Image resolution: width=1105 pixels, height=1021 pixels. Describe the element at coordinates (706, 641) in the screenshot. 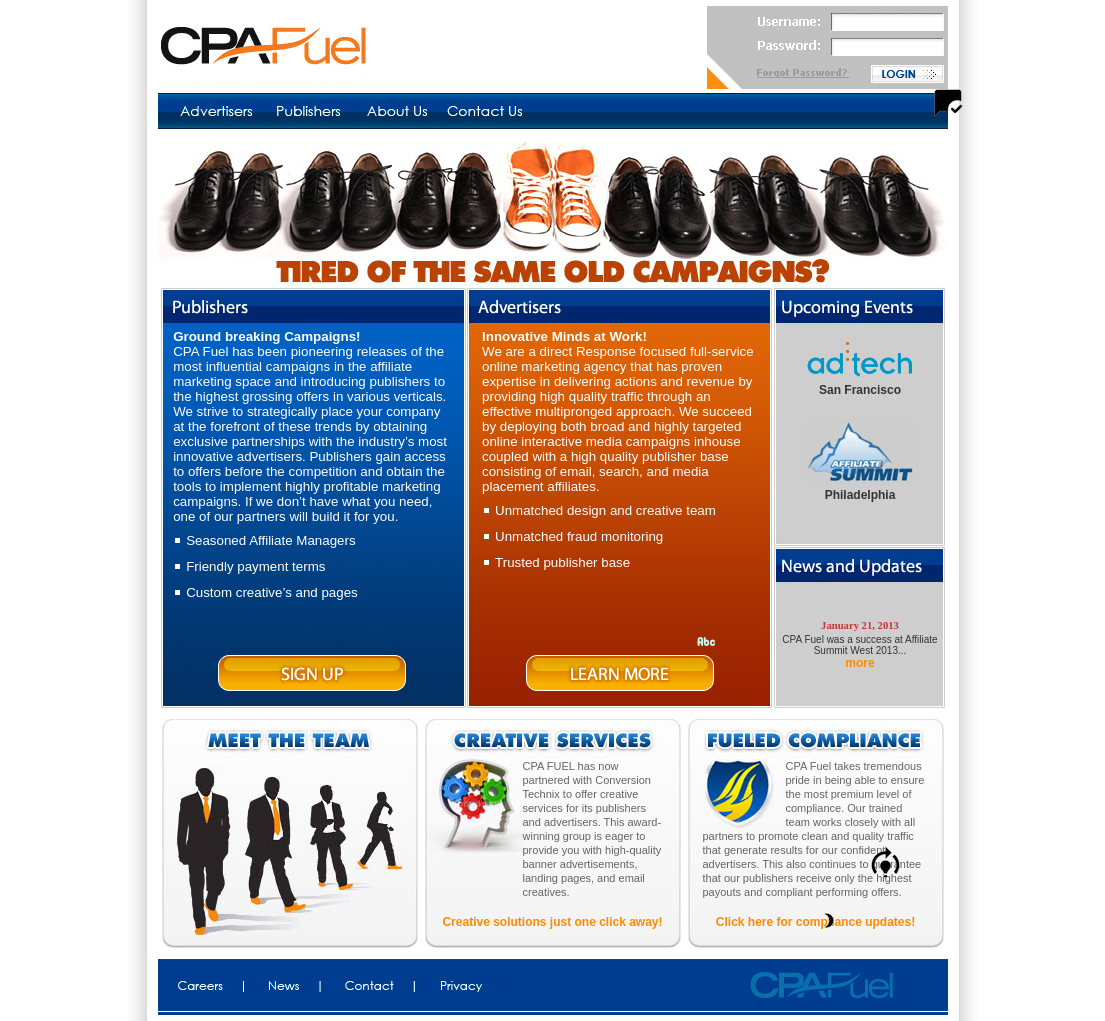

I see `access text formatting options` at that location.